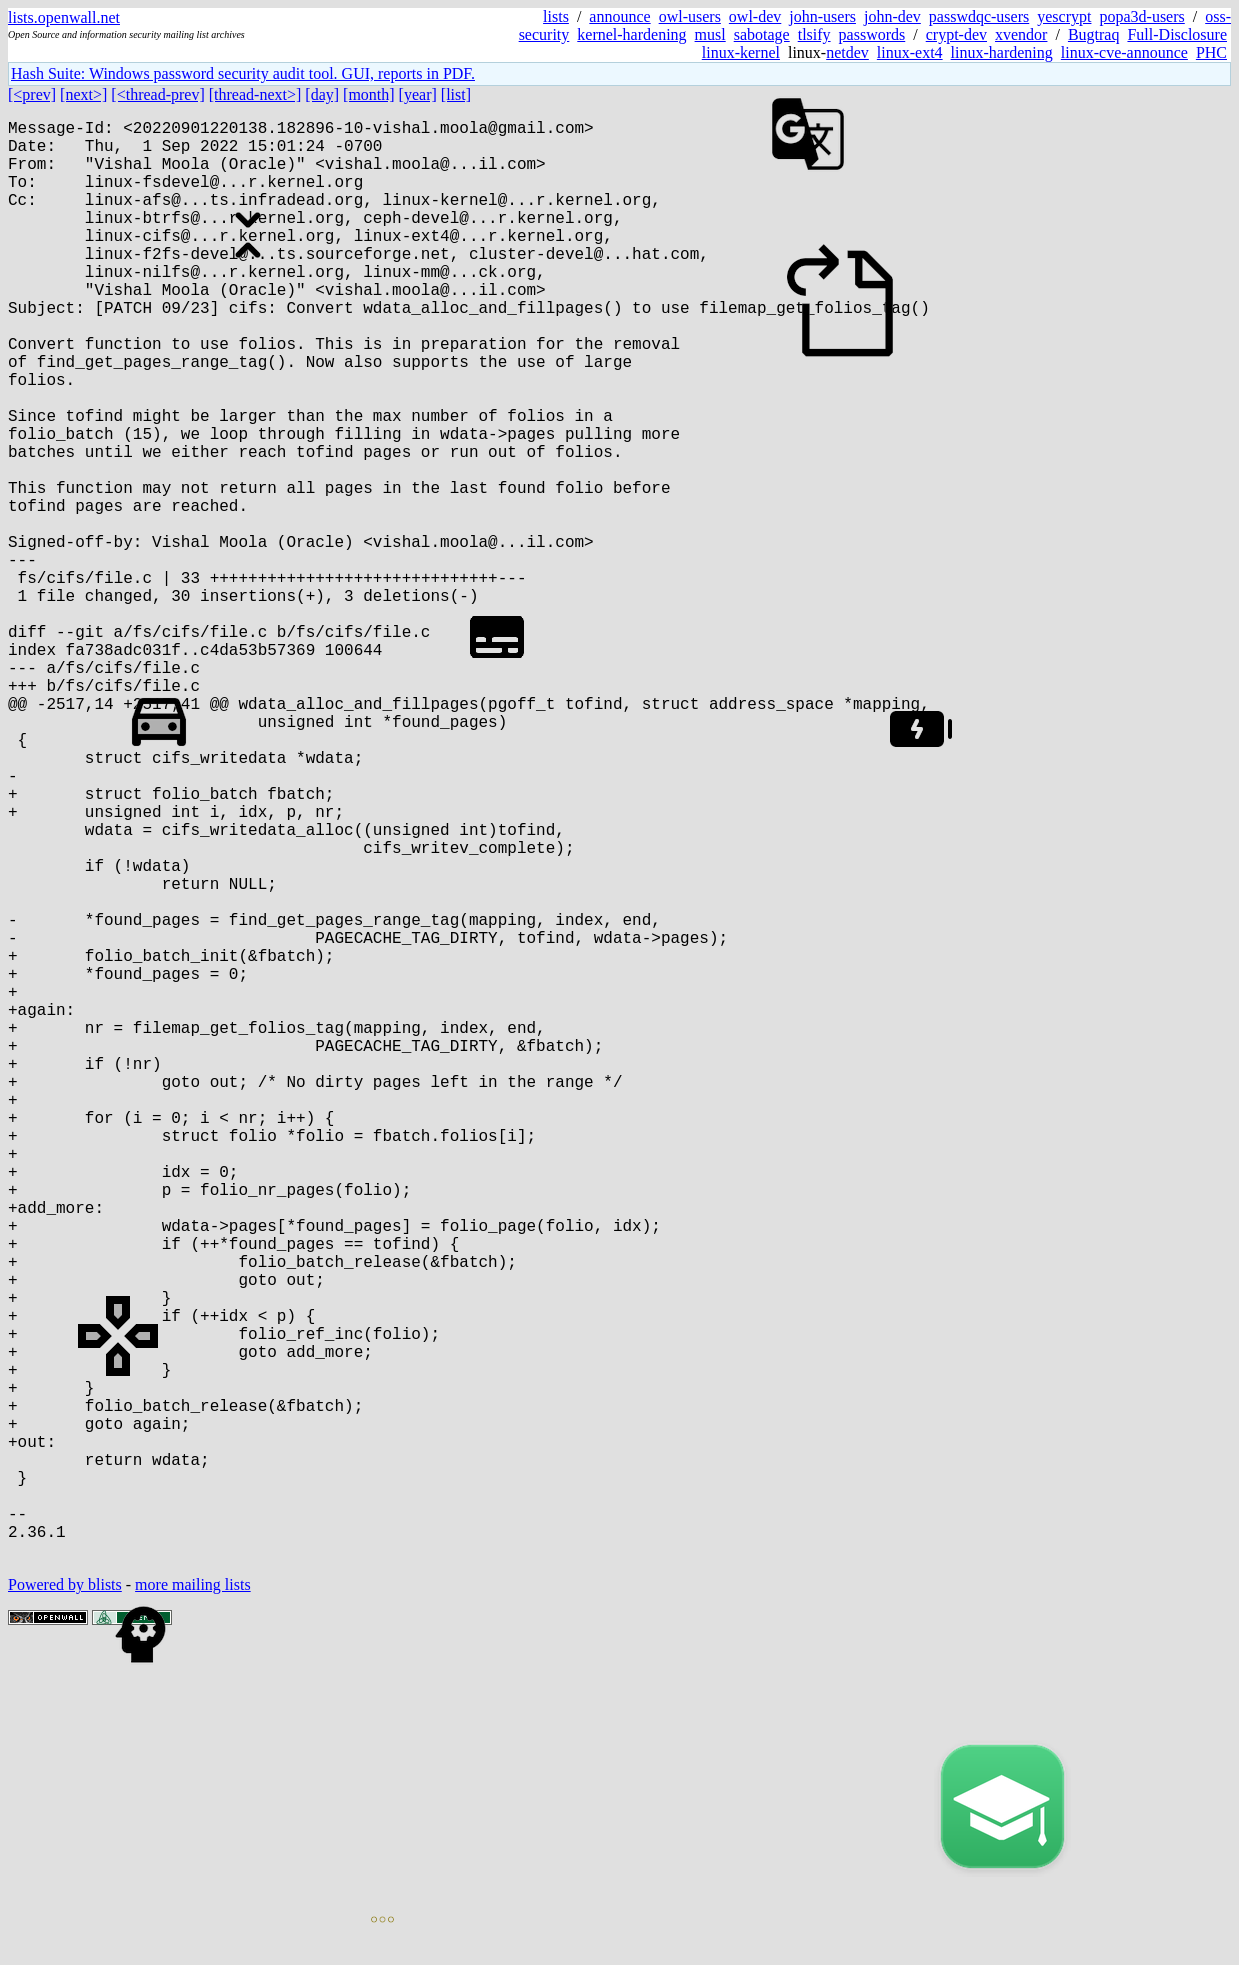  Describe the element at coordinates (497, 637) in the screenshot. I see `enable subtitles or closed captions` at that location.